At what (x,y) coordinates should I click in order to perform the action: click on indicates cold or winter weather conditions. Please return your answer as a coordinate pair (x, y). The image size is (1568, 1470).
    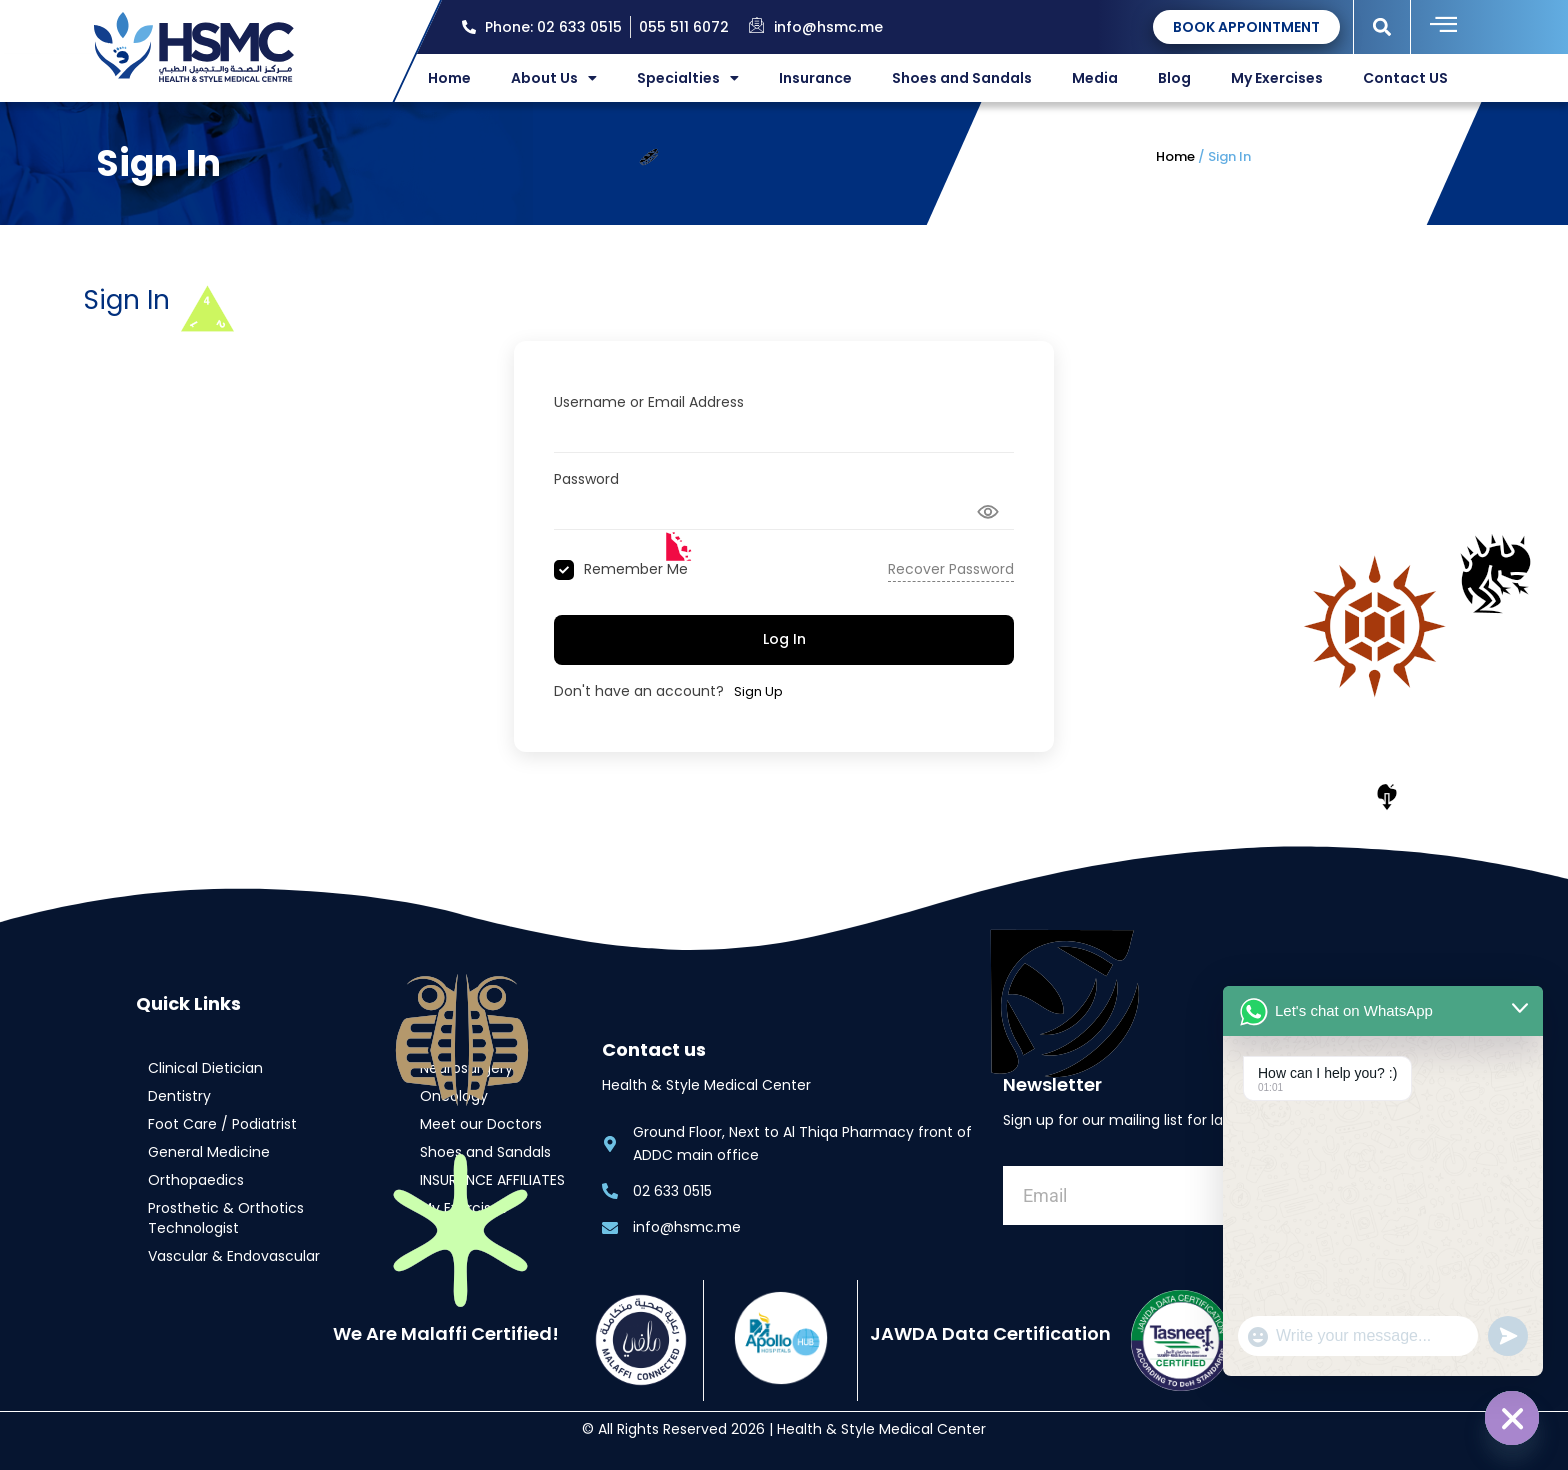
    Looking at the image, I should click on (460, 1230).